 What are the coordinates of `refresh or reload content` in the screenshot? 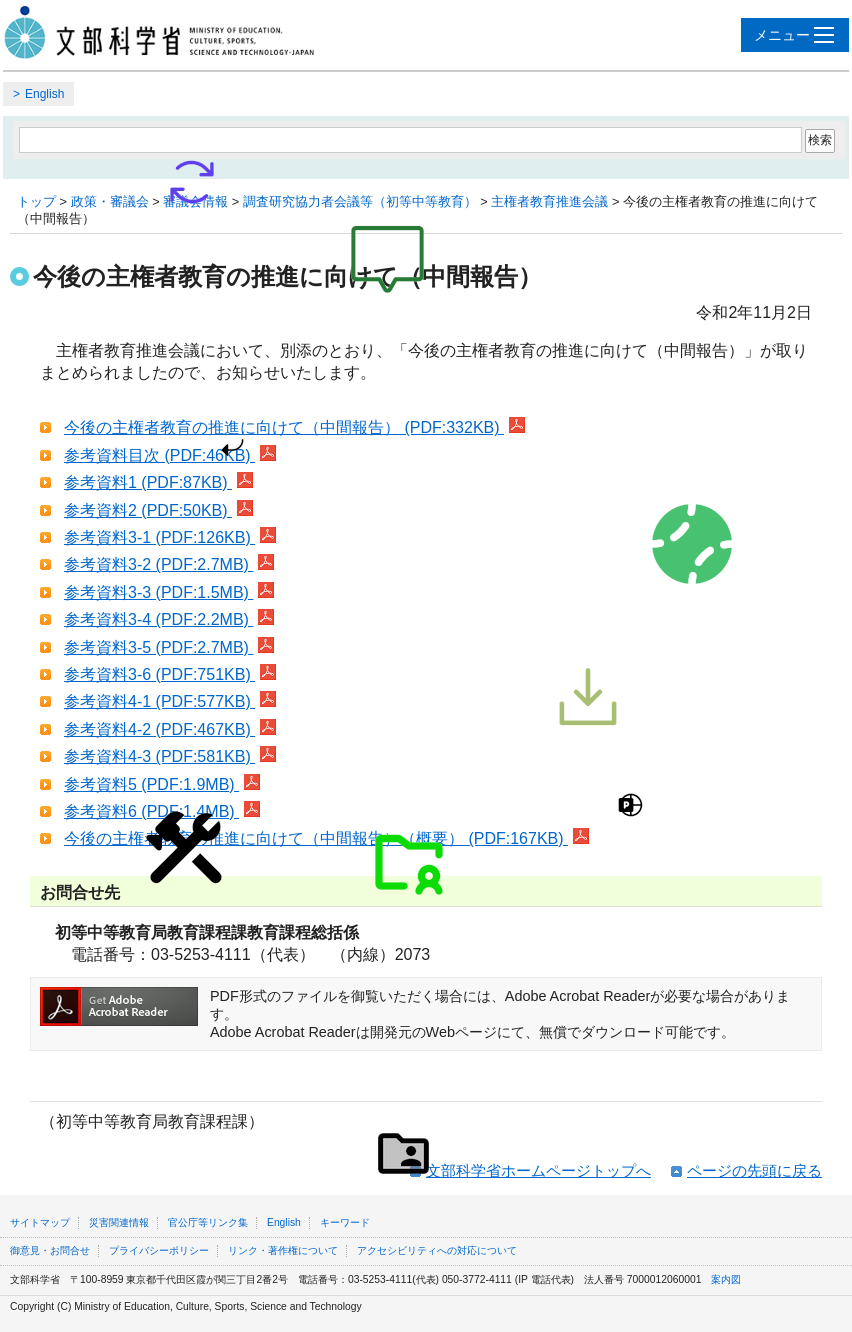 It's located at (192, 182).